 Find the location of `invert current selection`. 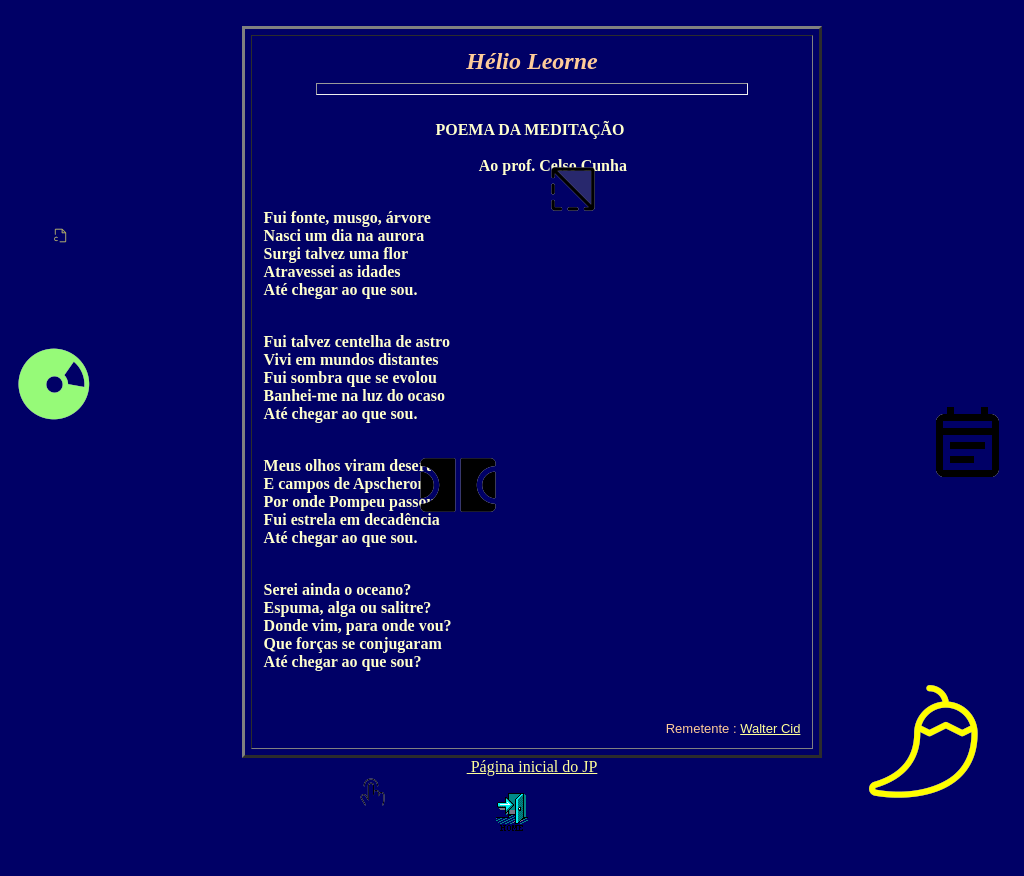

invert current selection is located at coordinates (573, 189).